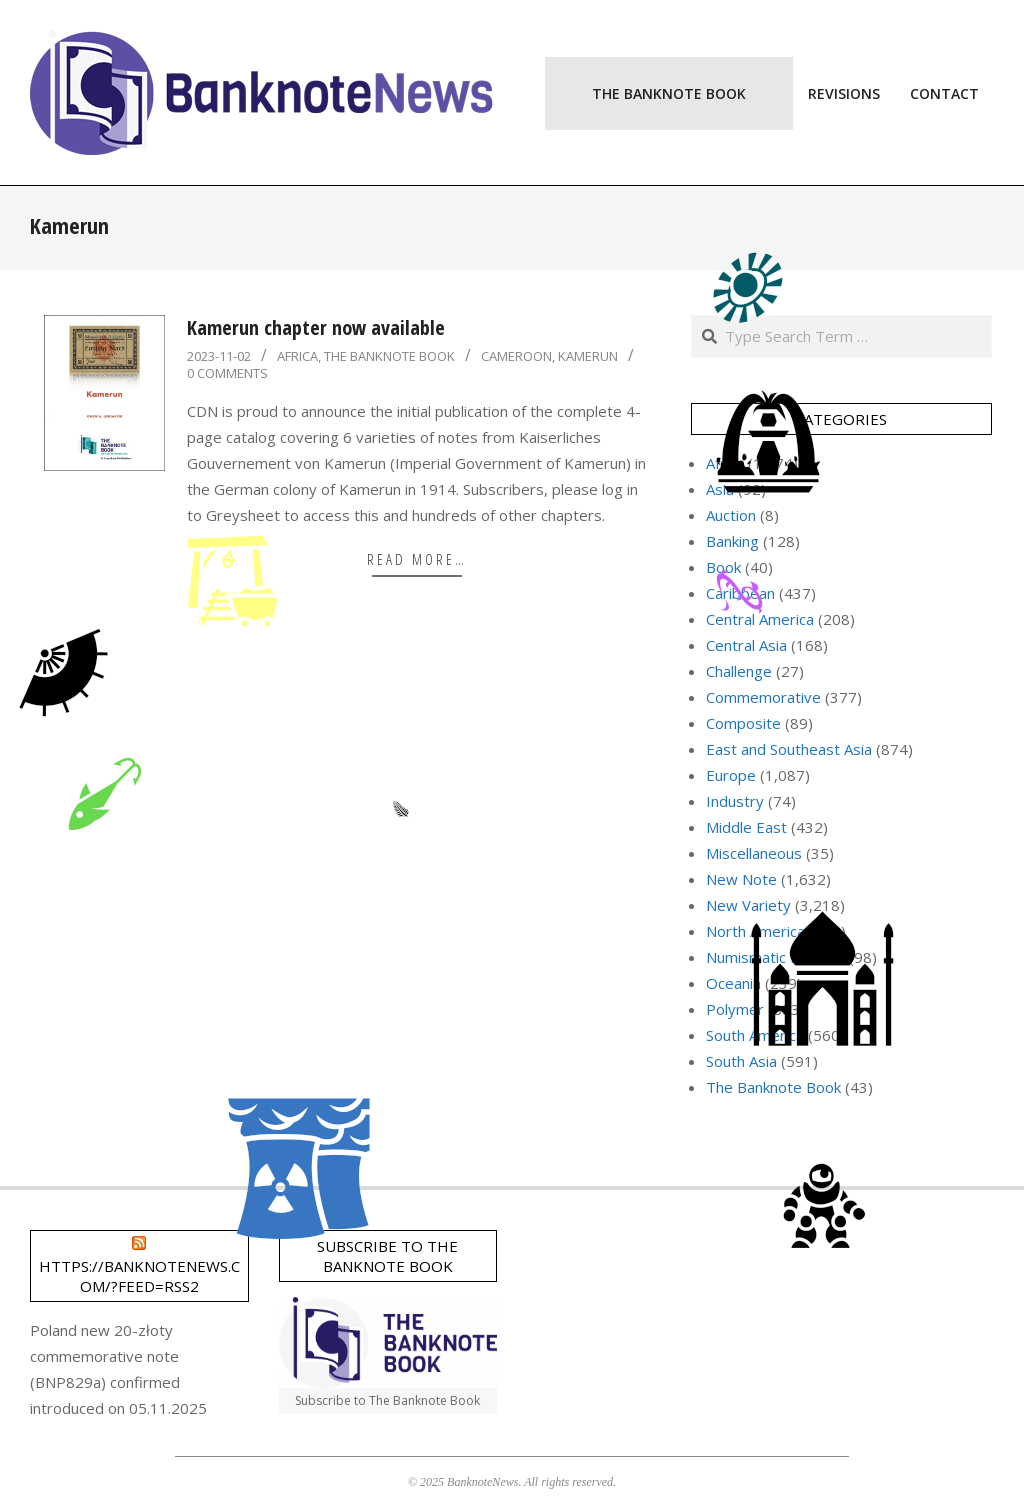 The image size is (1024, 1509). What do you see at coordinates (822, 1205) in the screenshot?
I see `select astronaut or space character` at bounding box center [822, 1205].